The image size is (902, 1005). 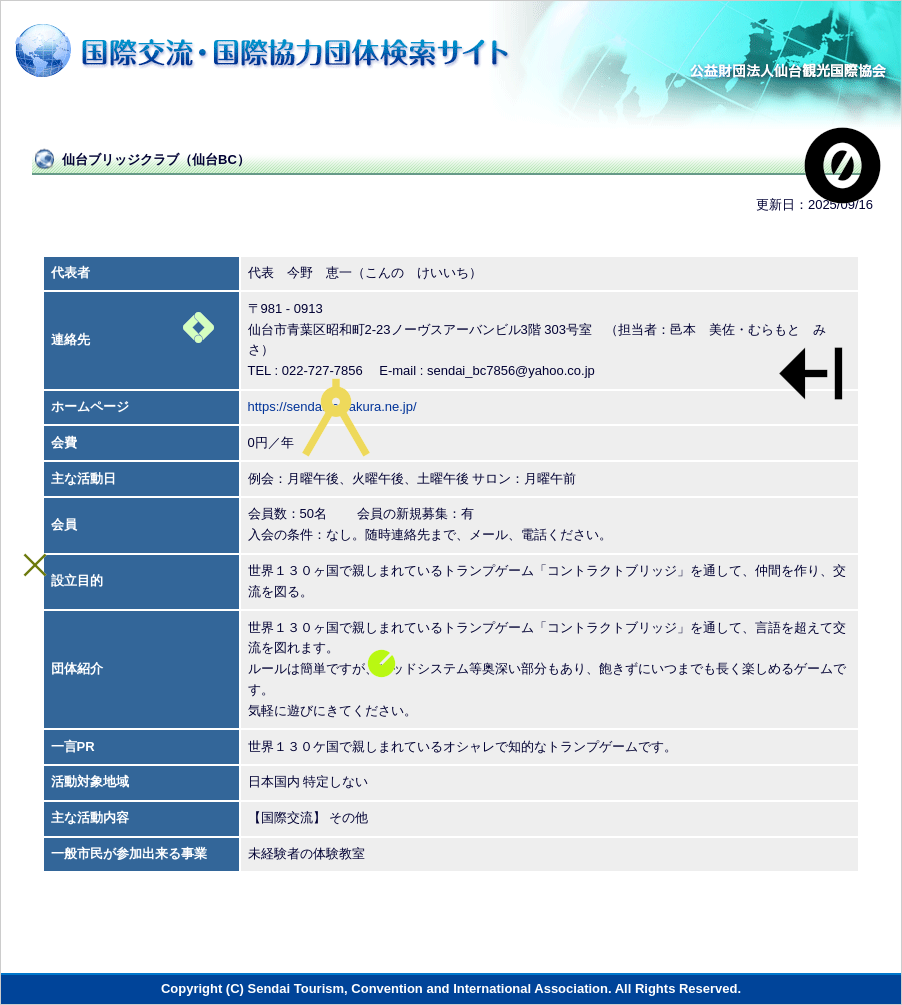 What do you see at coordinates (336, 417) in the screenshot?
I see `access drawing or design tools` at bounding box center [336, 417].